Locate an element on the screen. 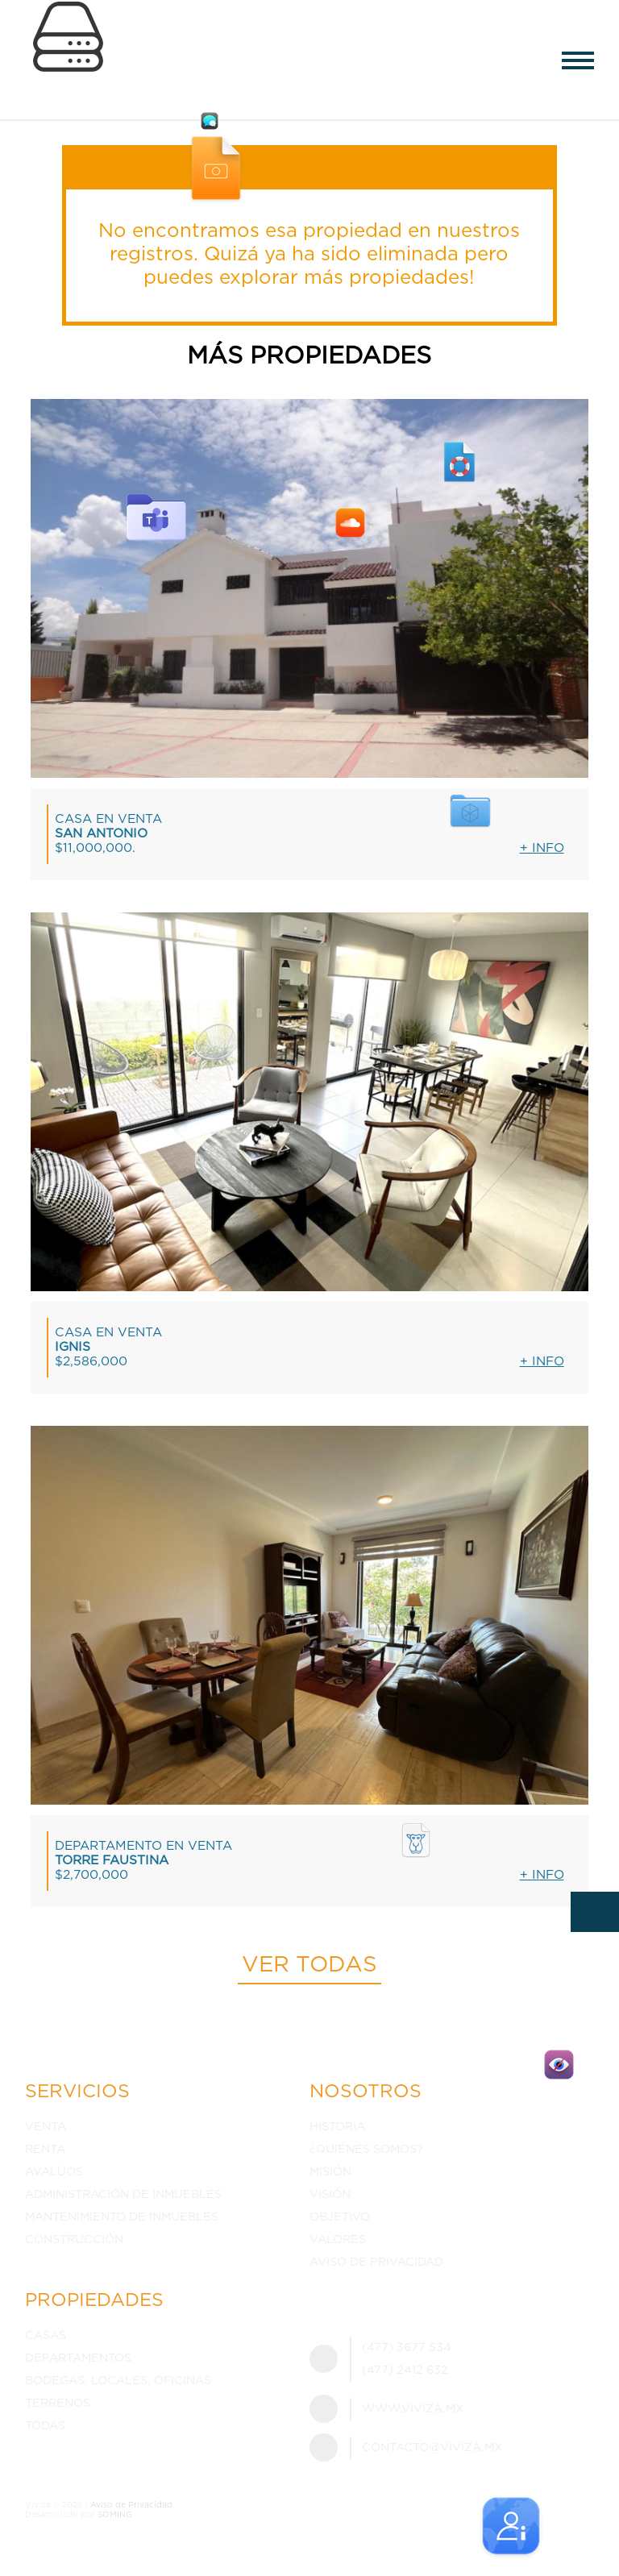 The width and height of the screenshot is (619, 2576). open microsoft teams files folder is located at coordinates (156, 518).